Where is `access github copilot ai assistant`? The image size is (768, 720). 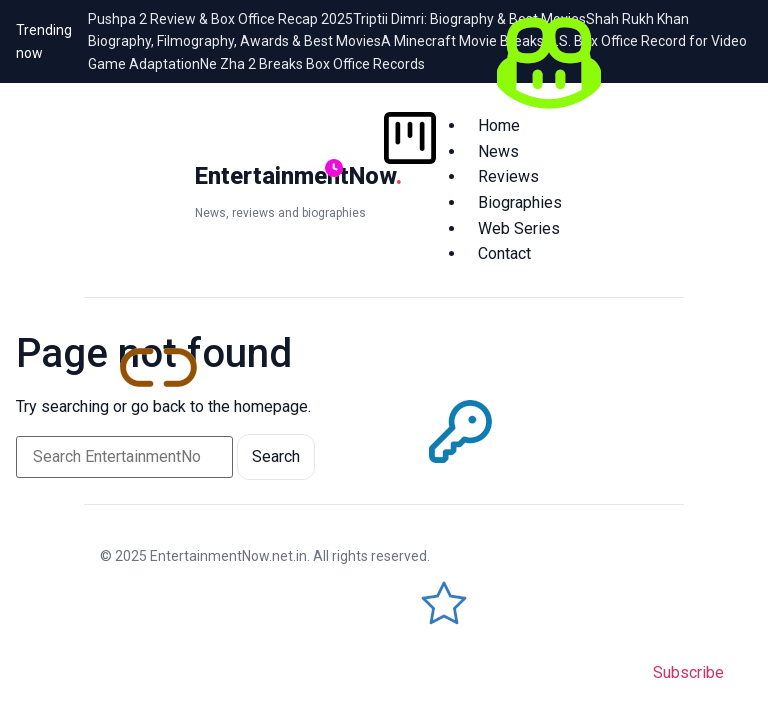
access github copilot ai assistant is located at coordinates (549, 63).